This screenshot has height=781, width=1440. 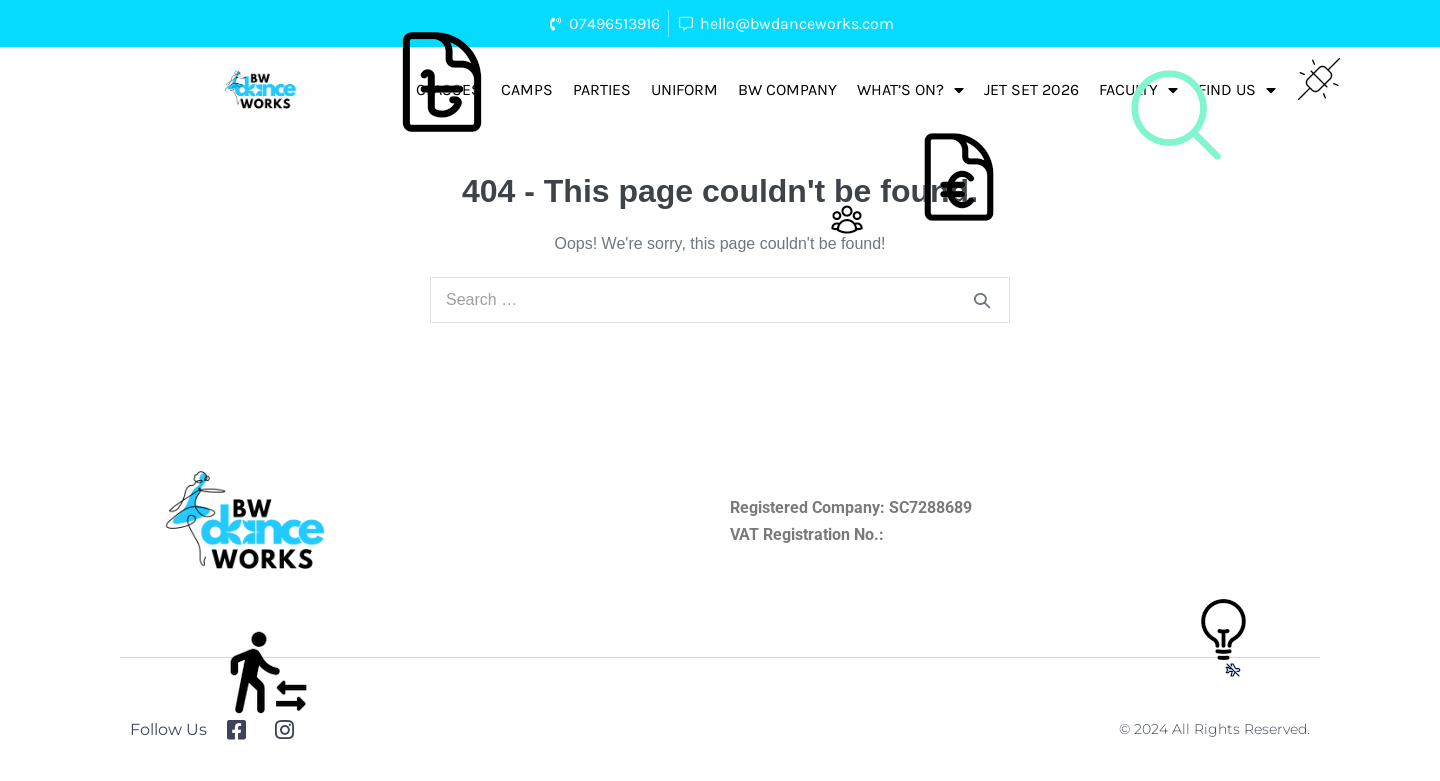 I want to click on view all team members, so click(x=847, y=219).